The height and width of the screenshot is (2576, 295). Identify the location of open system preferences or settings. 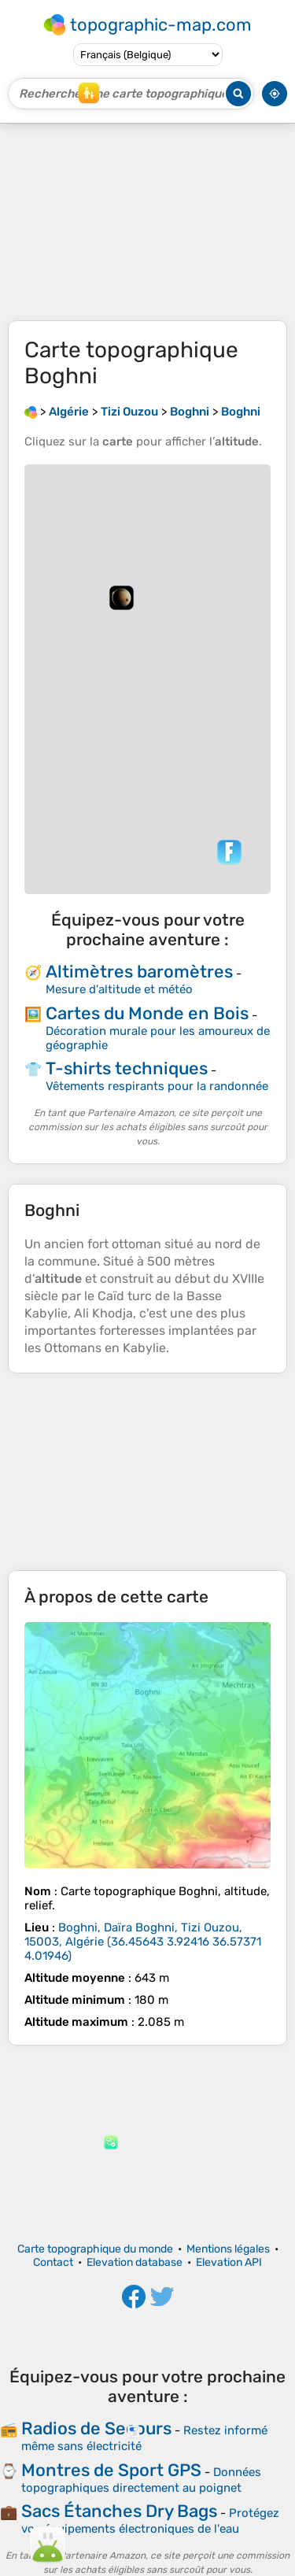
(133, 2431).